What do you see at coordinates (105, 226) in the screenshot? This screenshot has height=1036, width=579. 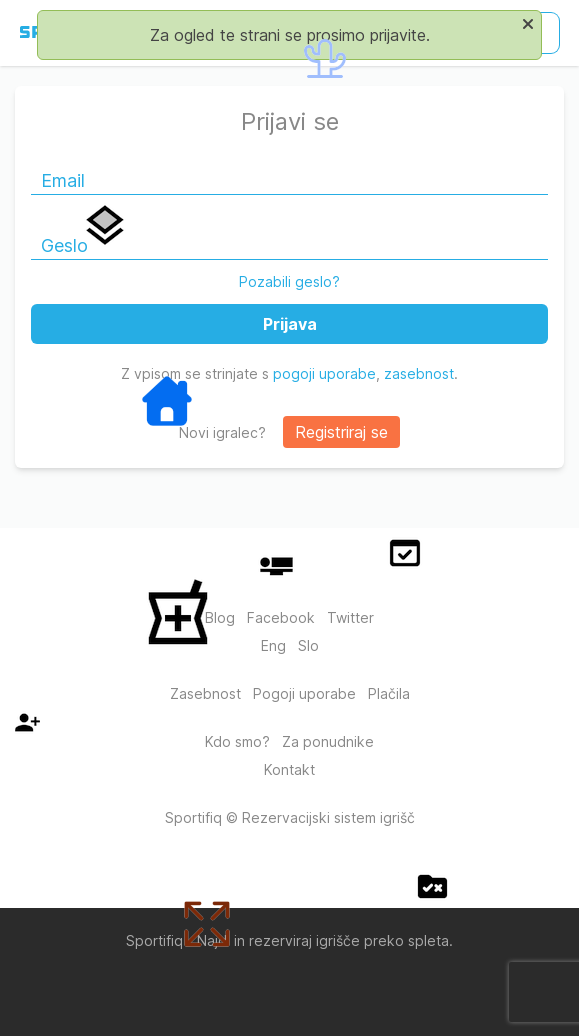 I see `toggle map layers or overlays` at bounding box center [105, 226].